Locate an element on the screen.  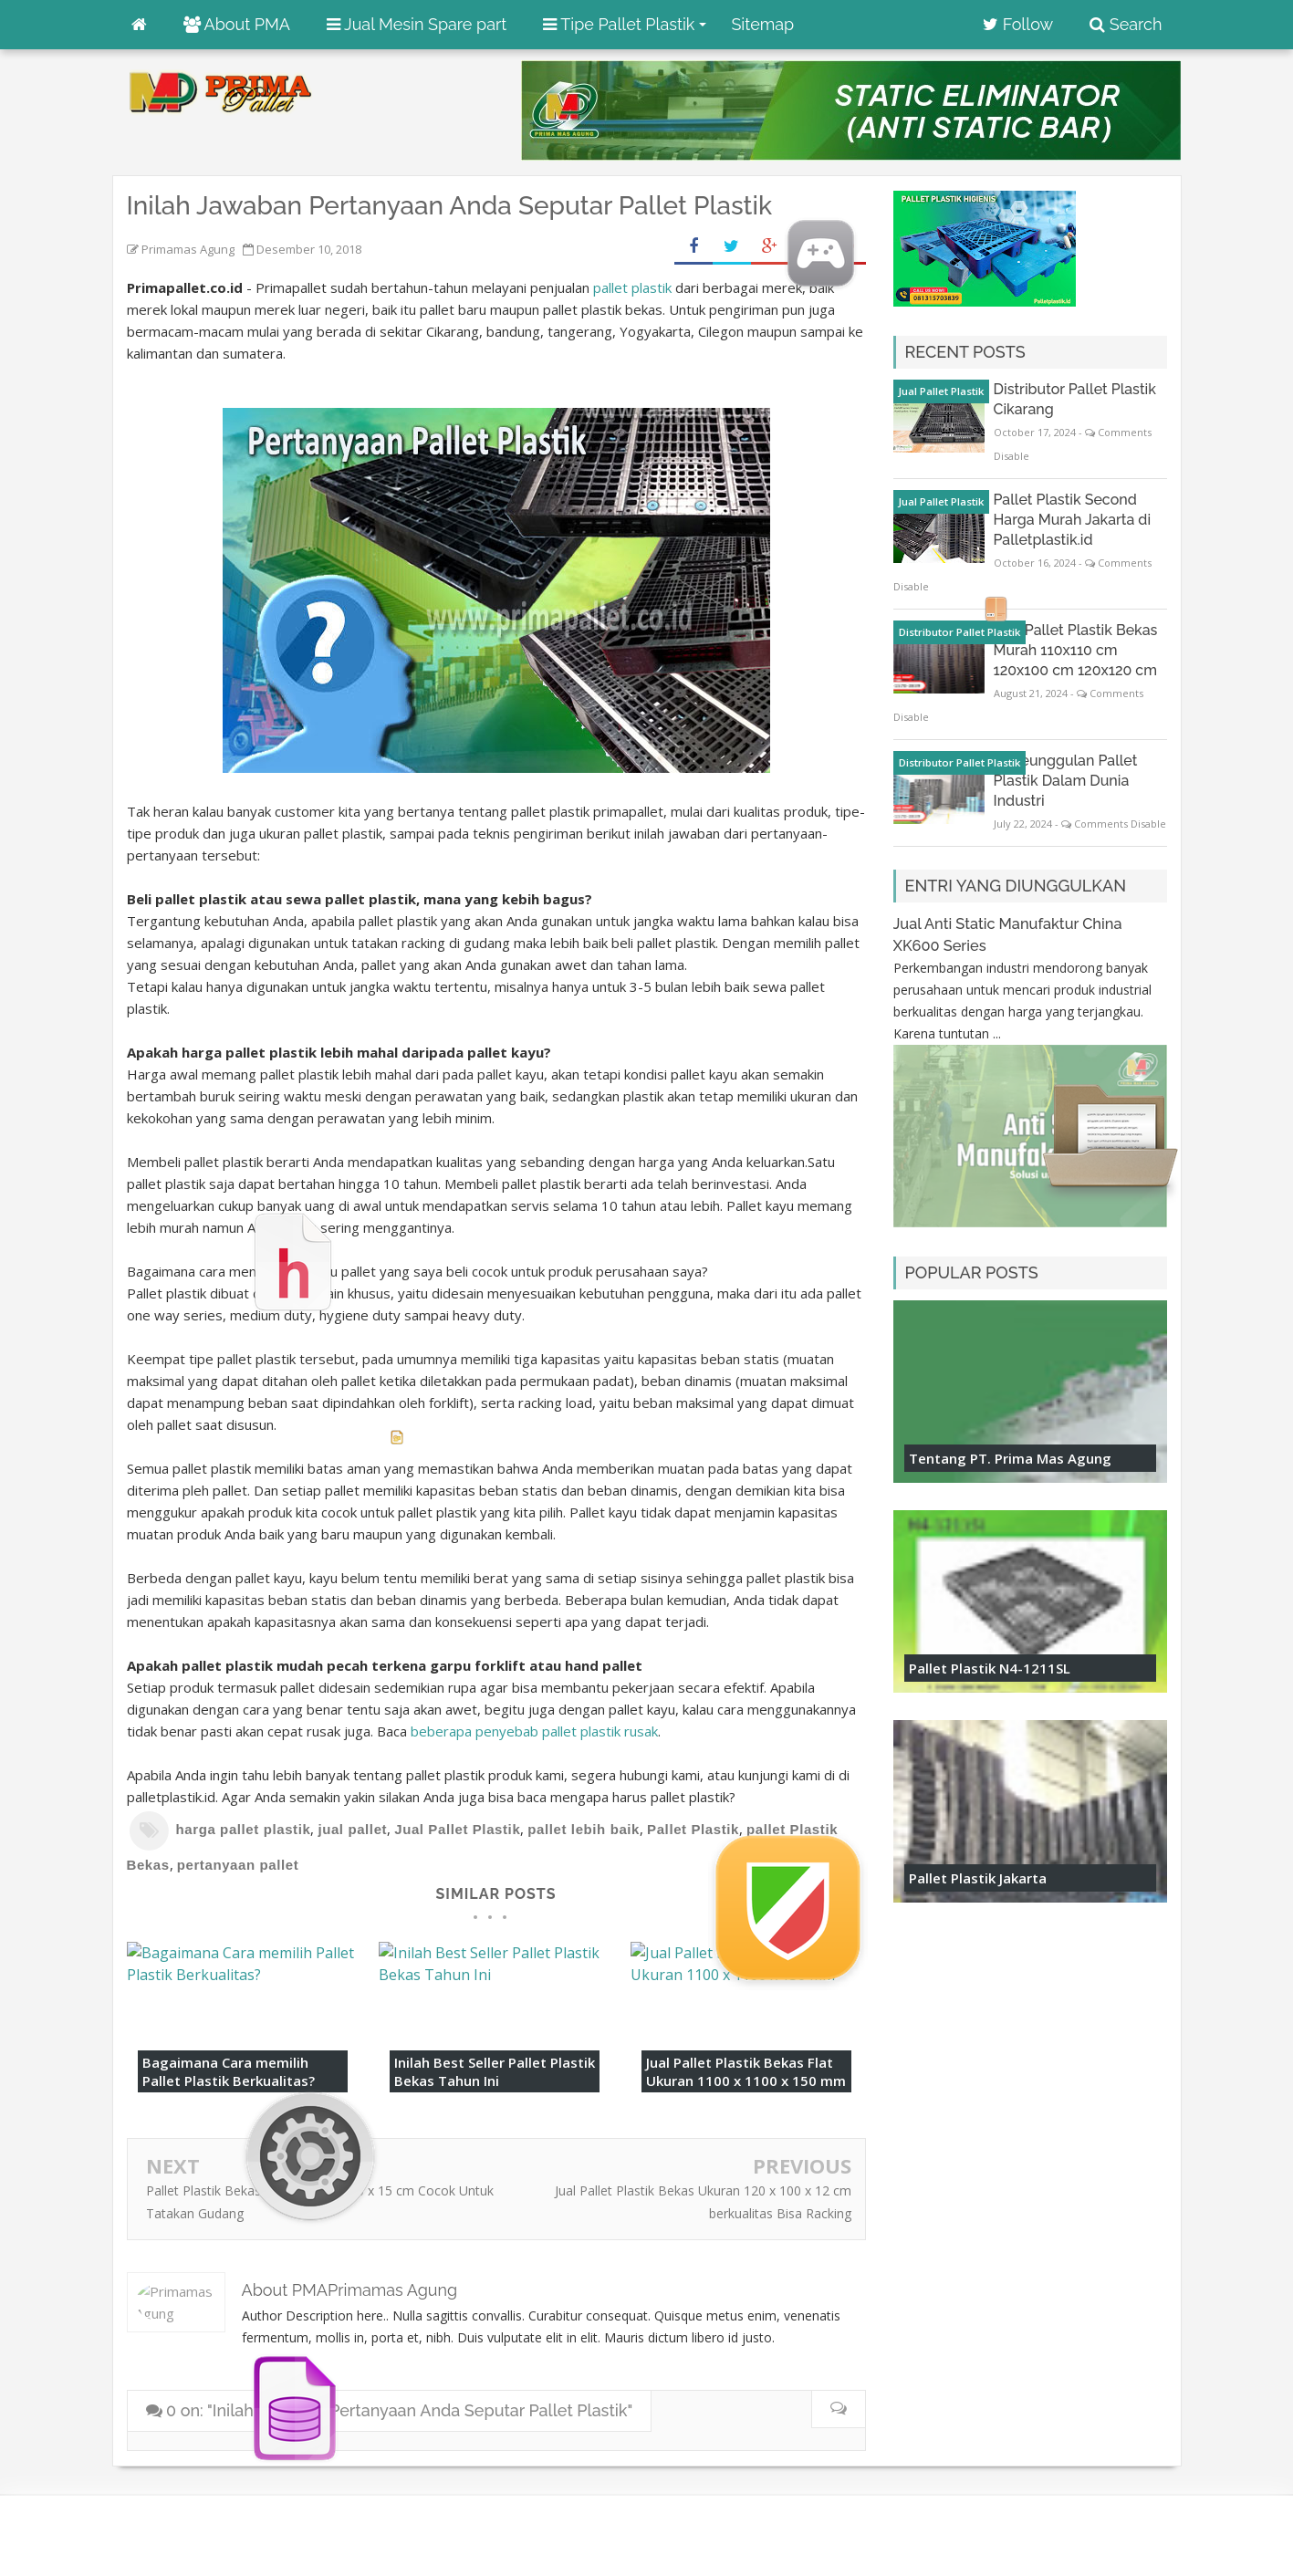
open an existing document or file is located at coordinates (1109, 1142).